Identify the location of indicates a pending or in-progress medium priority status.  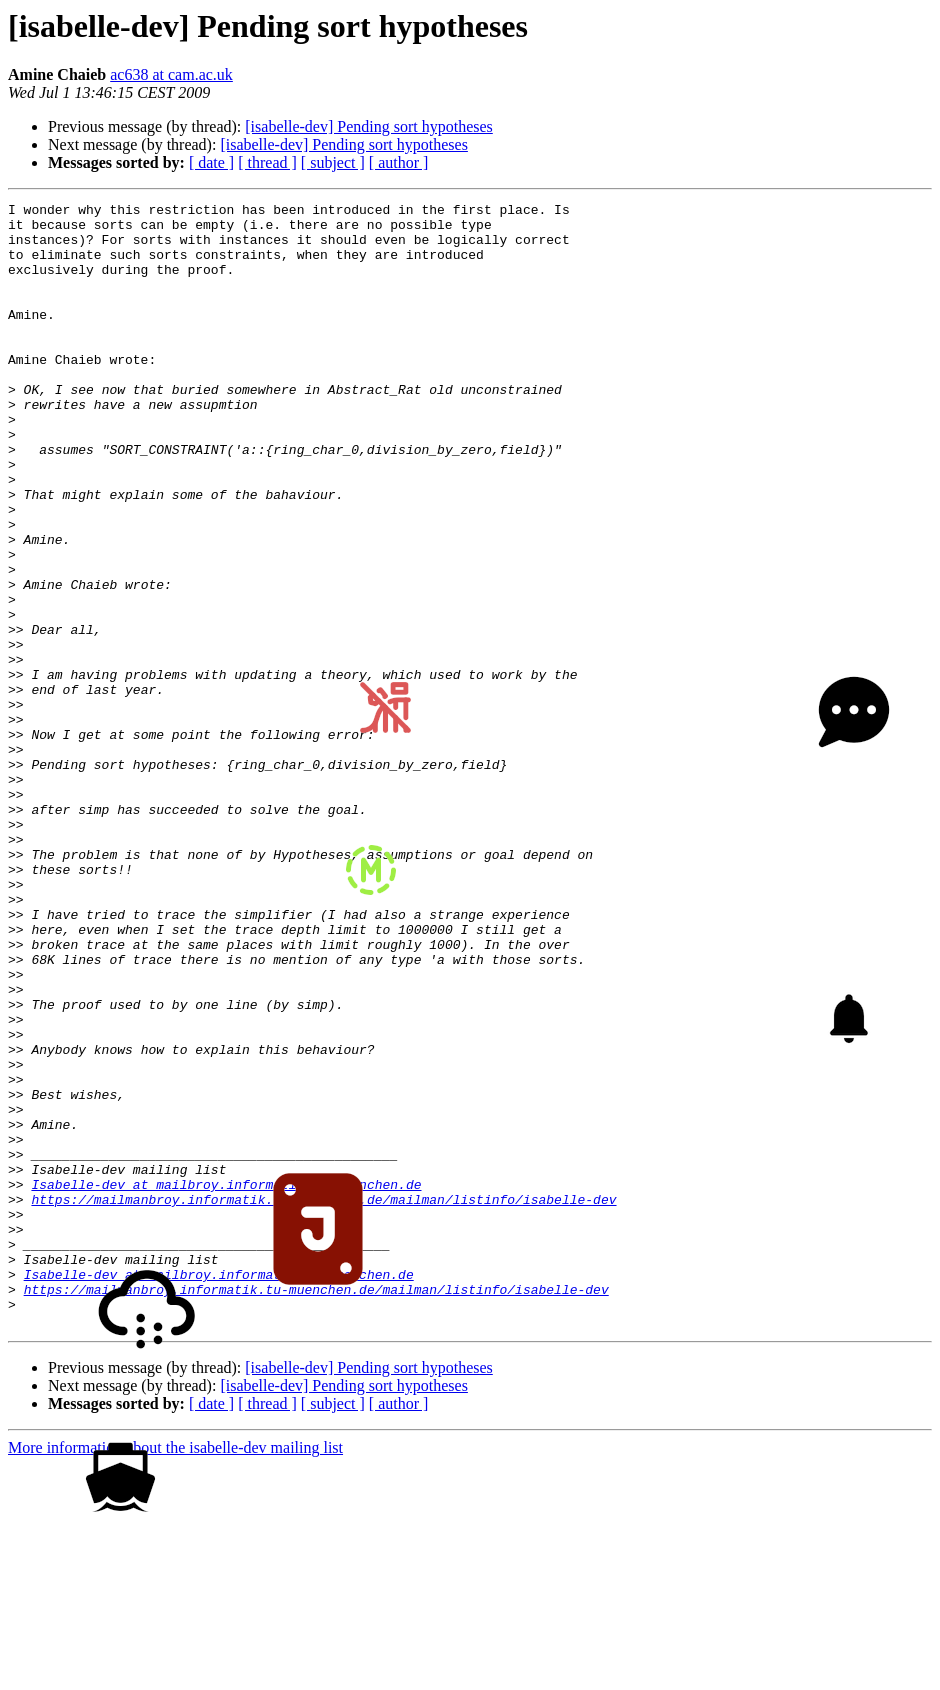
(371, 870).